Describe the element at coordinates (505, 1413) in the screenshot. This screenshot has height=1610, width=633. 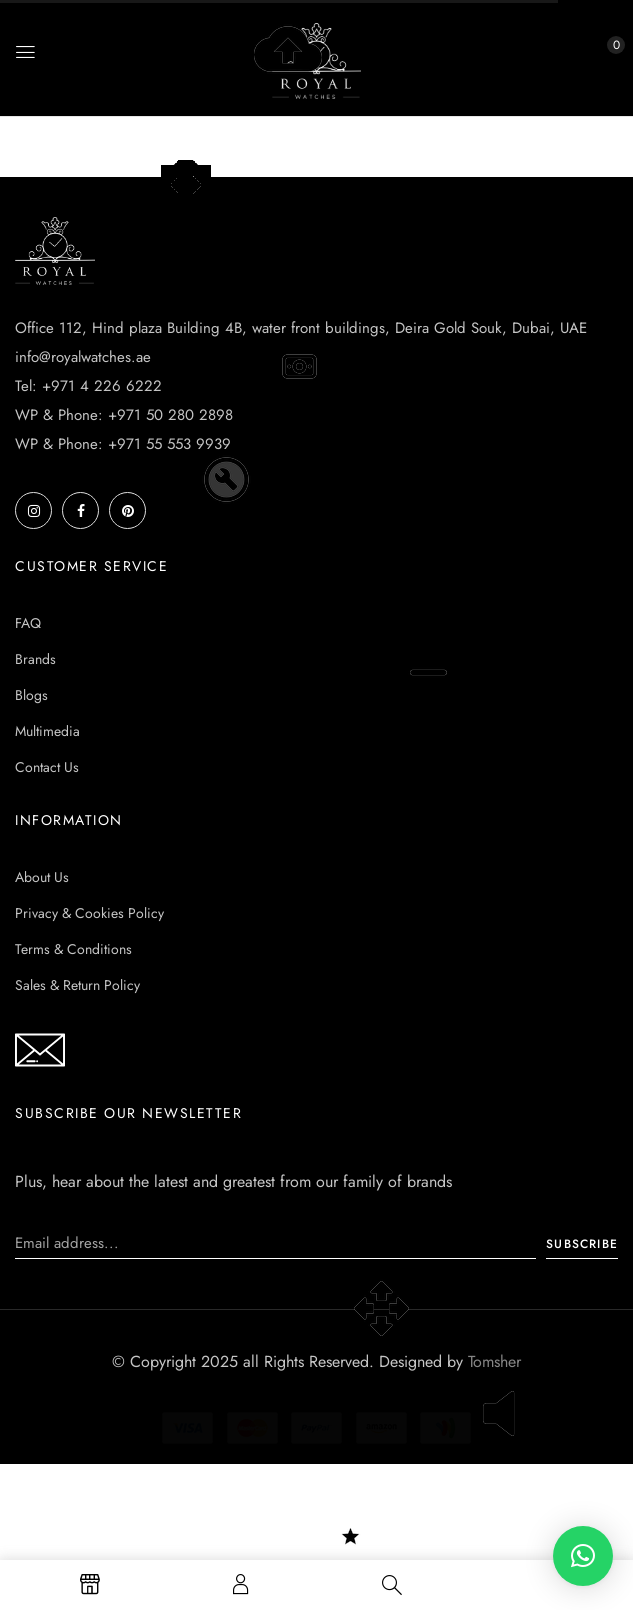
I see `speaker with no audio output` at that location.